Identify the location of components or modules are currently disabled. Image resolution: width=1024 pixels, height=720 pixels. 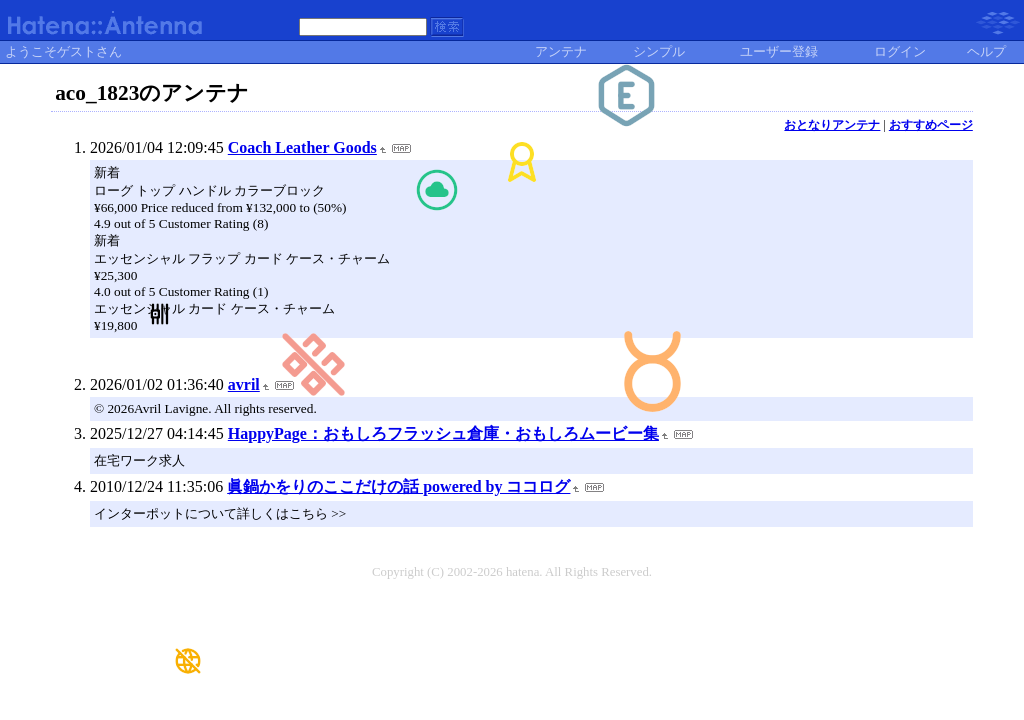
(313, 364).